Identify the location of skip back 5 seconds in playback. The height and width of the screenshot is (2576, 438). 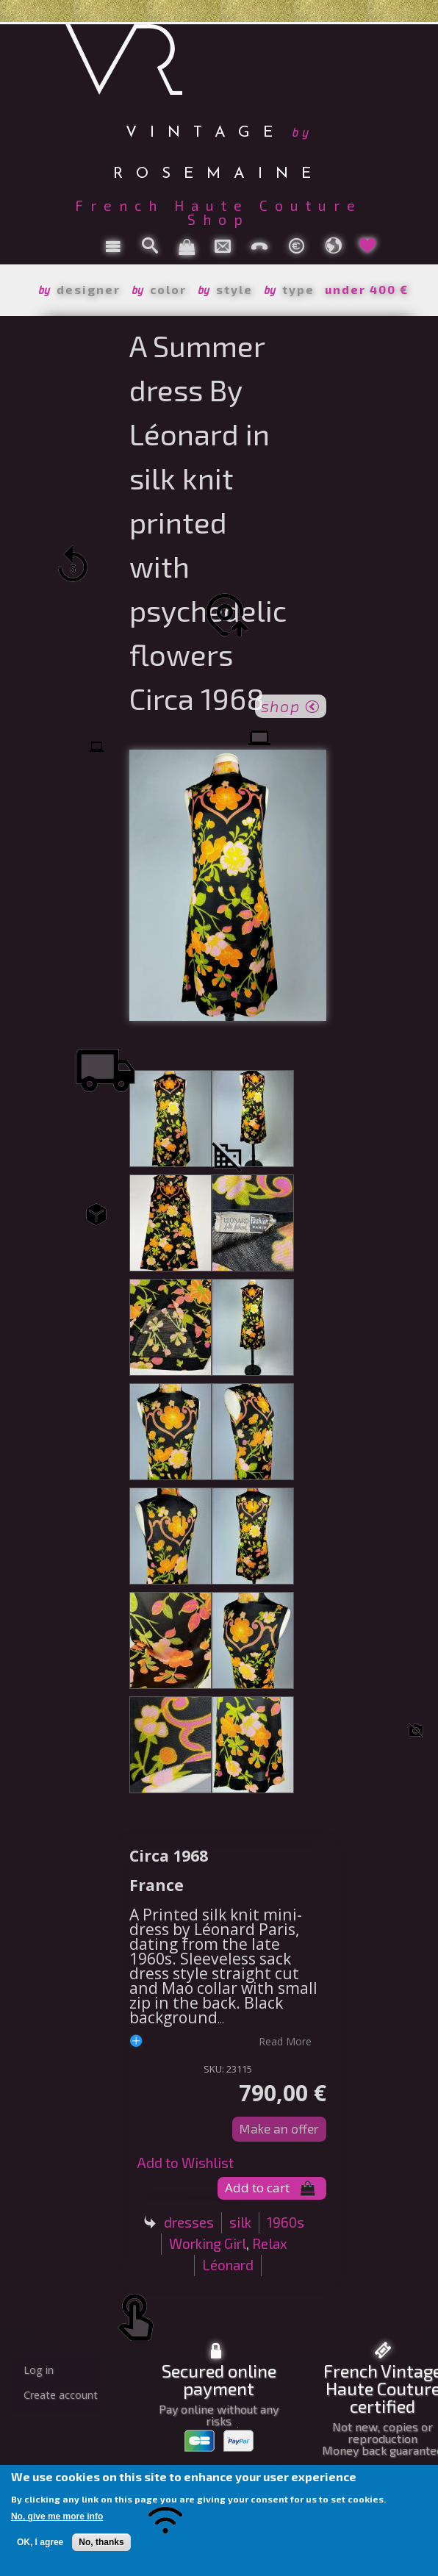
(73, 565).